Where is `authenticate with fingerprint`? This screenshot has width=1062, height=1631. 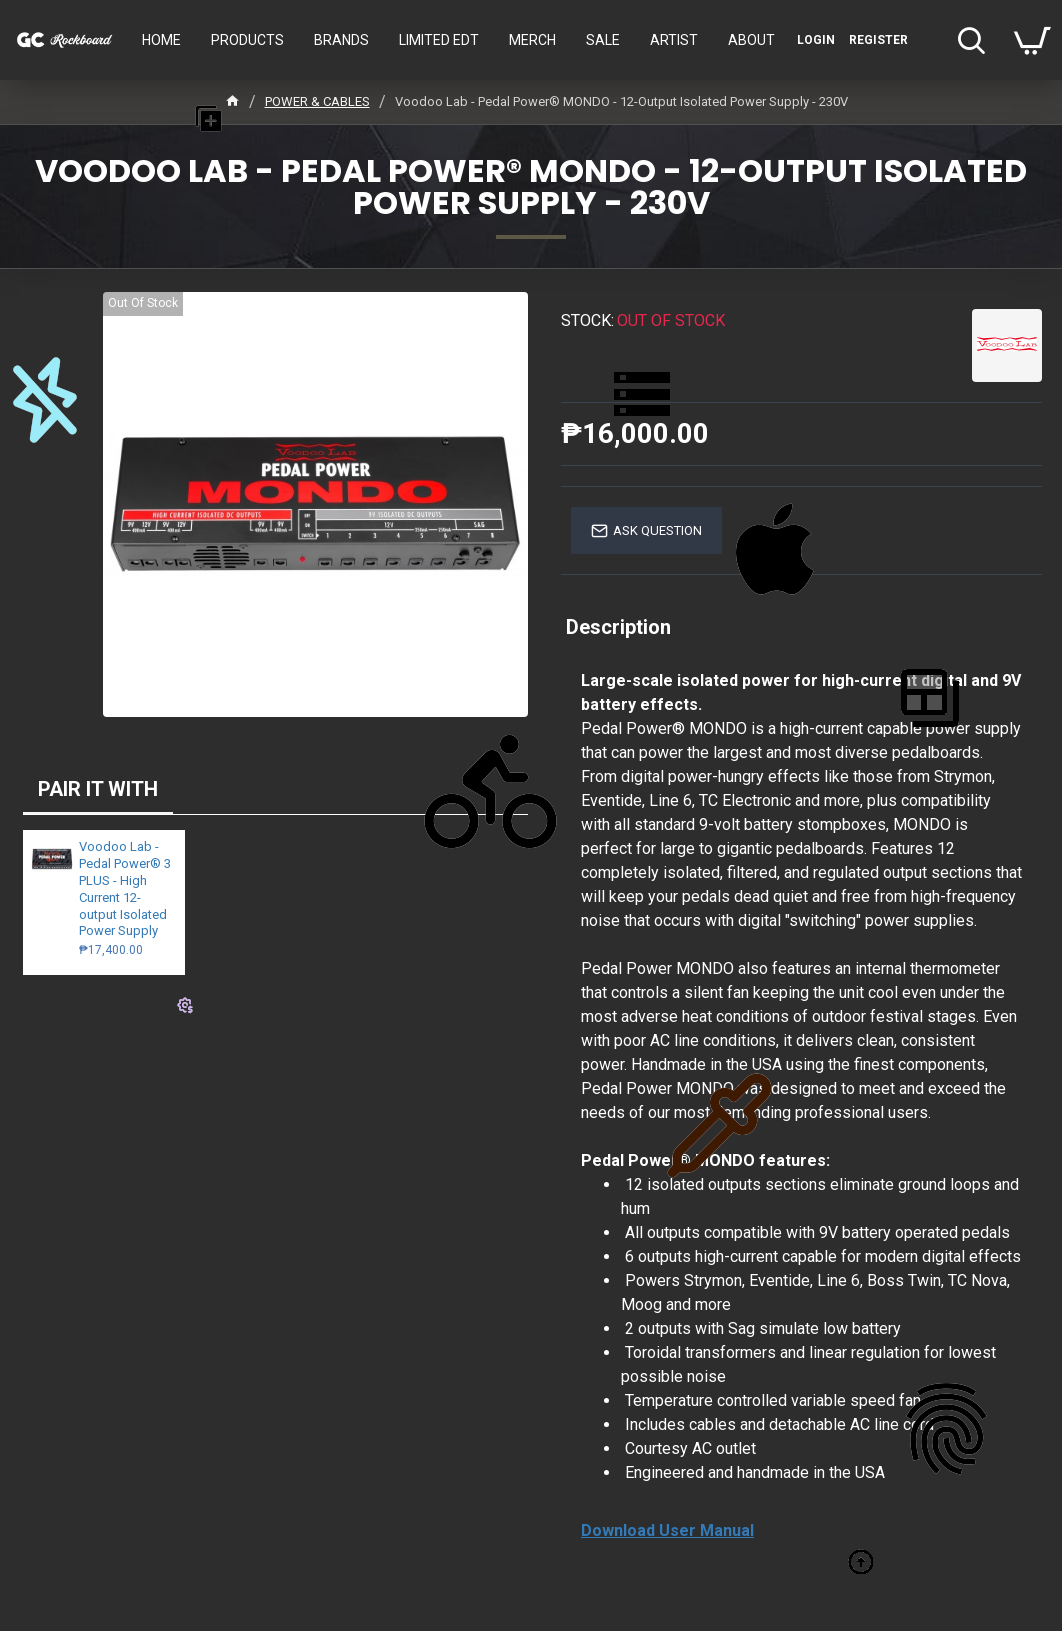
authenticate with fingerprint is located at coordinates (946, 1428).